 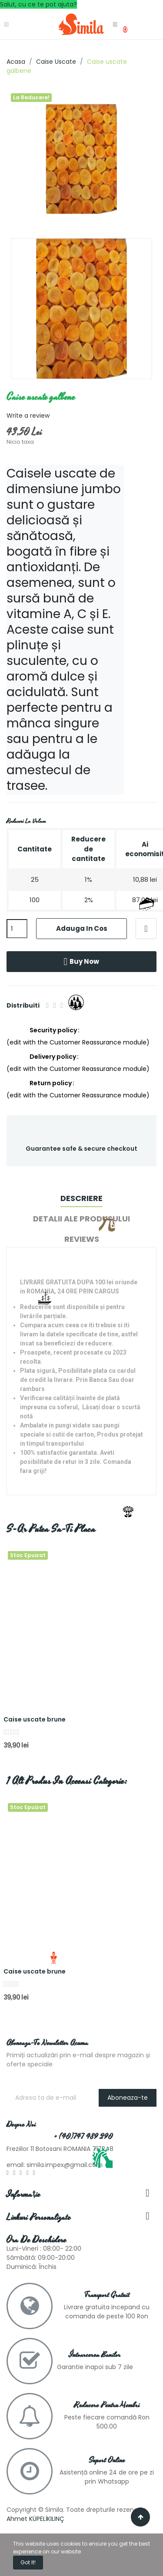 What do you see at coordinates (102, 2157) in the screenshot?
I see `select molotov cocktail weapon or item` at bounding box center [102, 2157].